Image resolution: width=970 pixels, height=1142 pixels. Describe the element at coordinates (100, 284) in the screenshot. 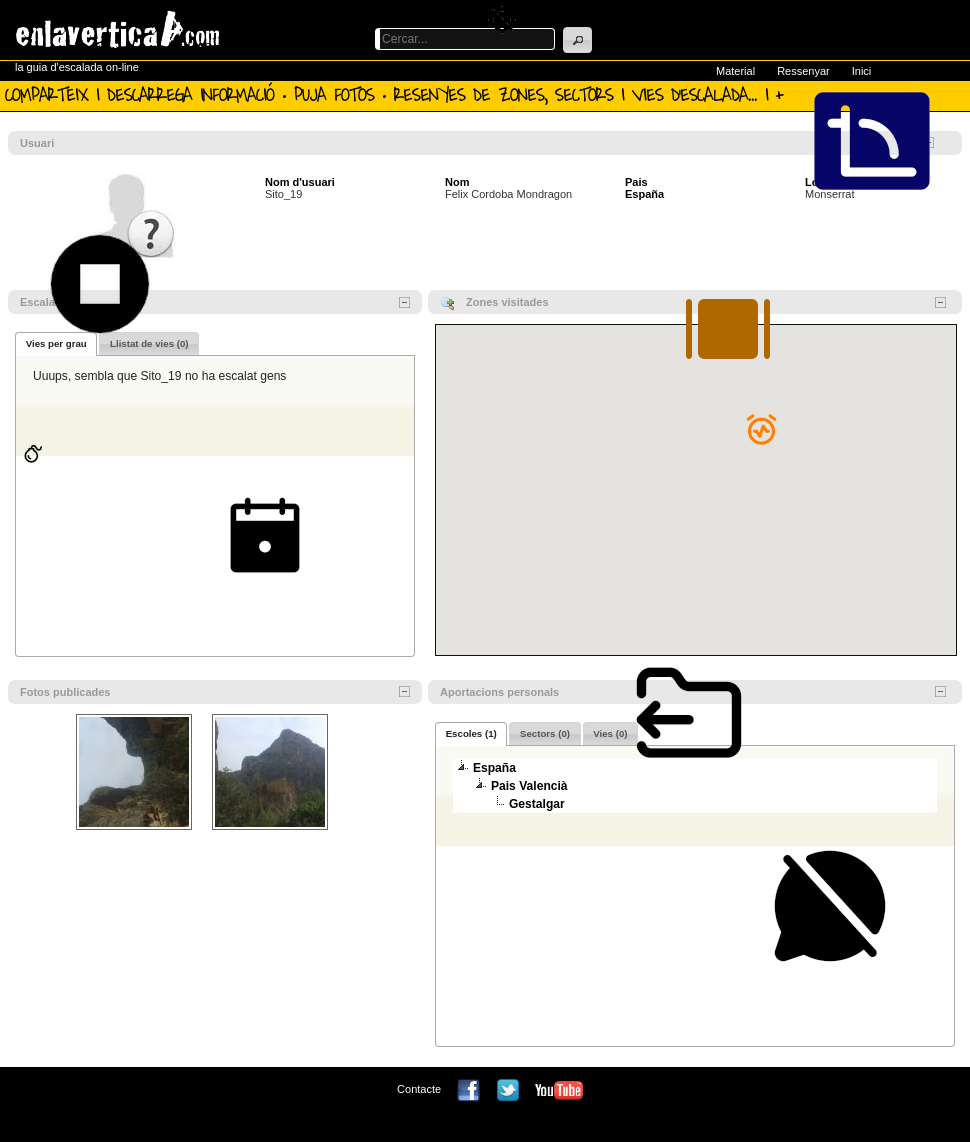

I see `stop playback` at that location.